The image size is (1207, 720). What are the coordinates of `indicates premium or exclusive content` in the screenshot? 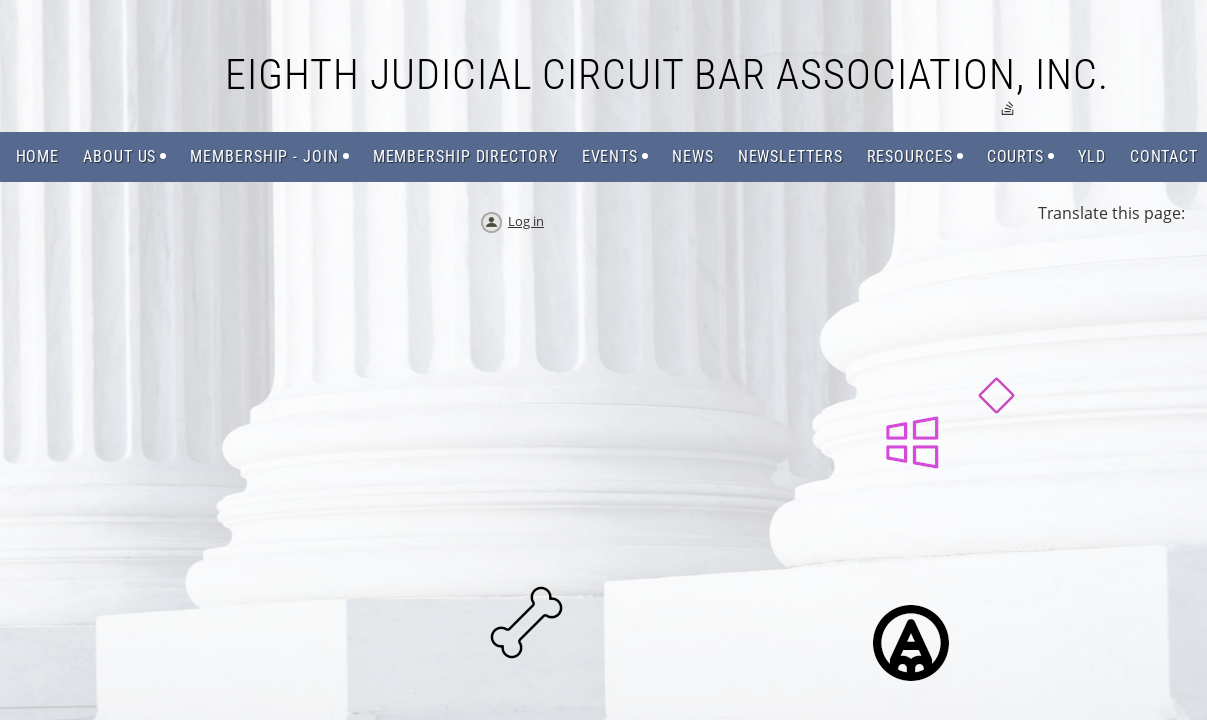 It's located at (996, 395).